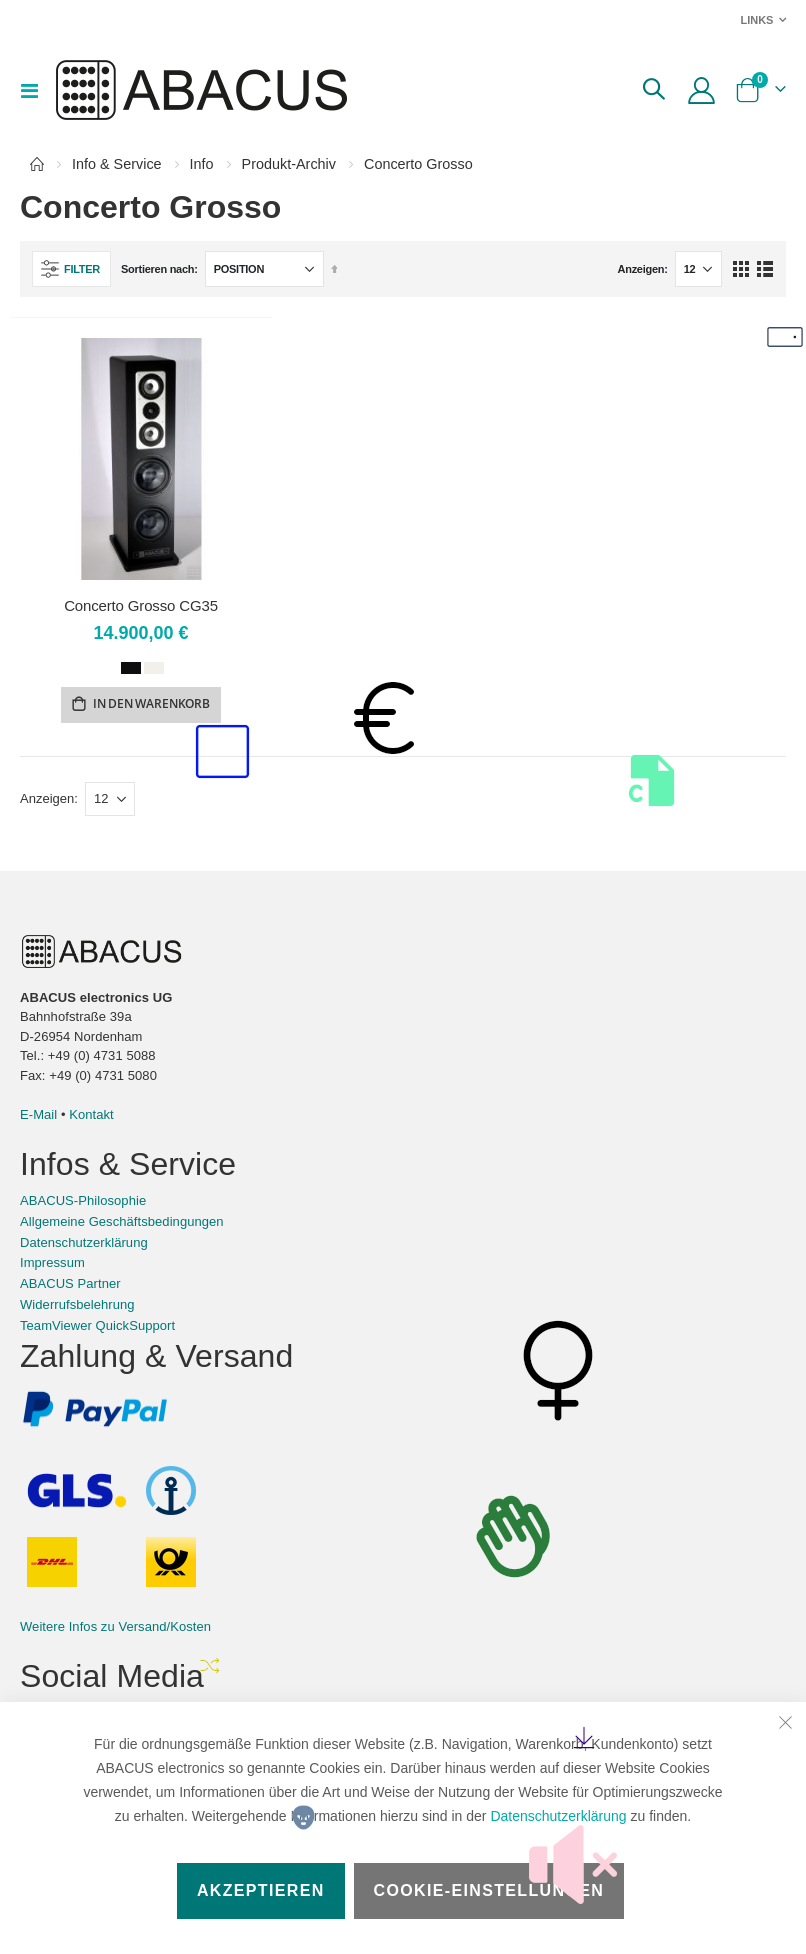 The image size is (806, 1954). Describe the element at coordinates (558, 1369) in the screenshot. I see `indicates female gender option` at that location.